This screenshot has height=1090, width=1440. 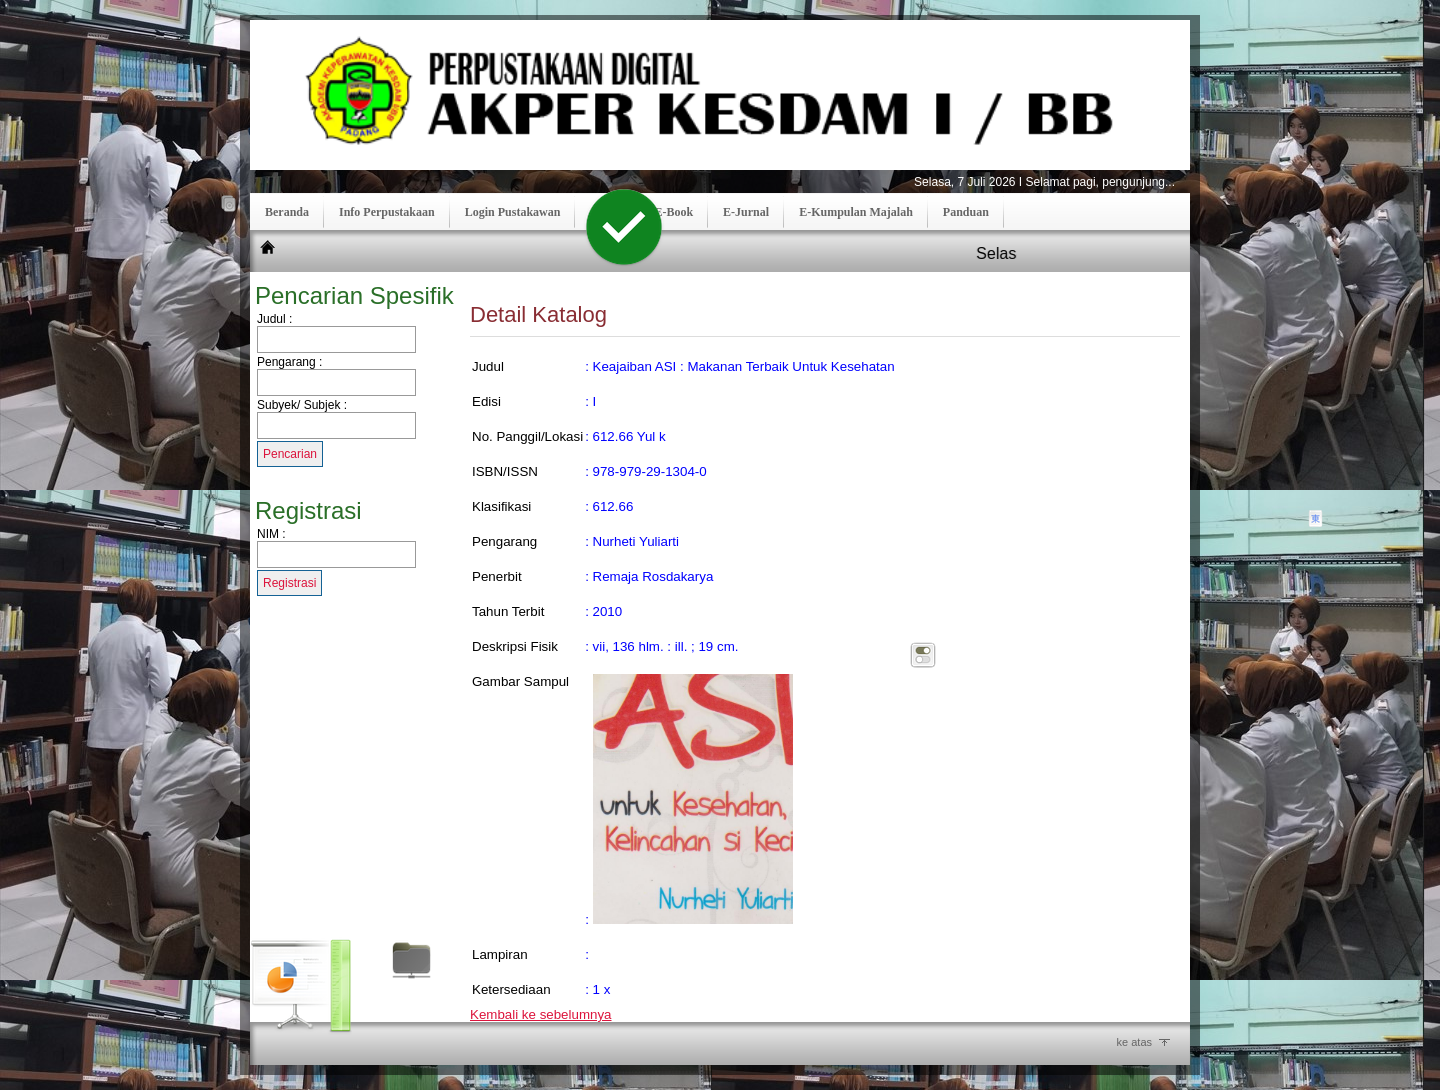 I want to click on confirm or accept an action, so click(x=624, y=227).